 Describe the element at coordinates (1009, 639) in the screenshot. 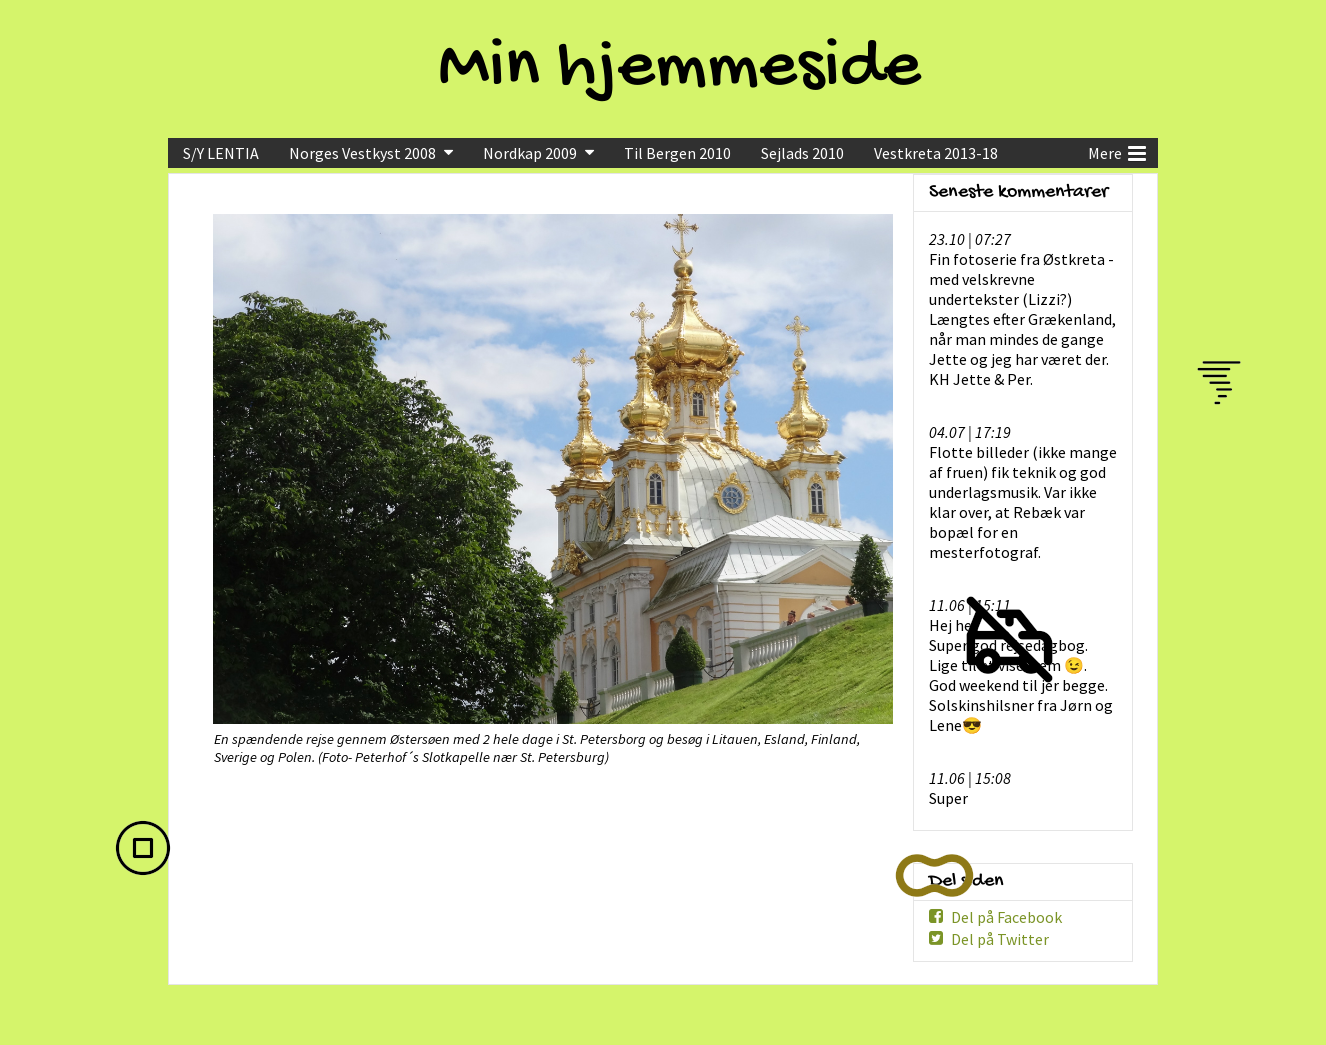

I see `vehicle unavailable or disabled` at that location.